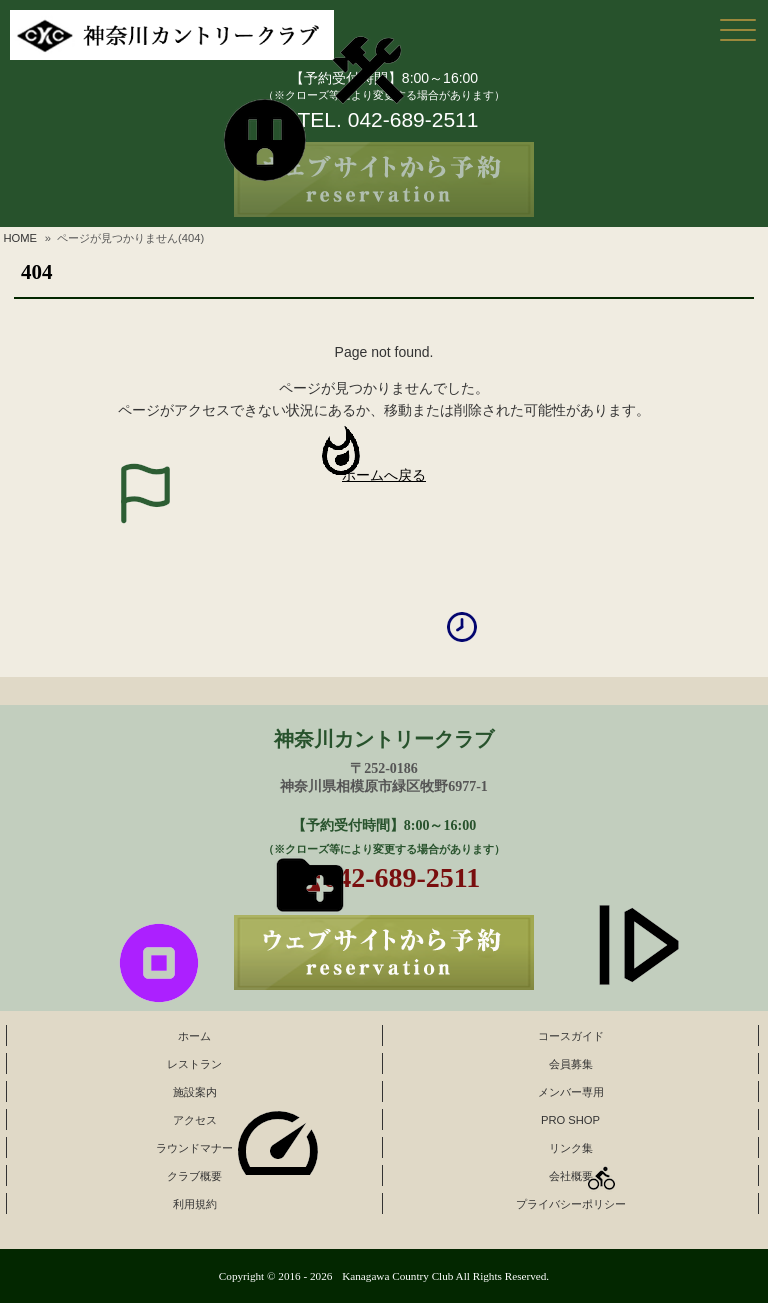 The height and width of the screenshot is (1303, 768). I want to click on create a new folder, so click(310, 885).